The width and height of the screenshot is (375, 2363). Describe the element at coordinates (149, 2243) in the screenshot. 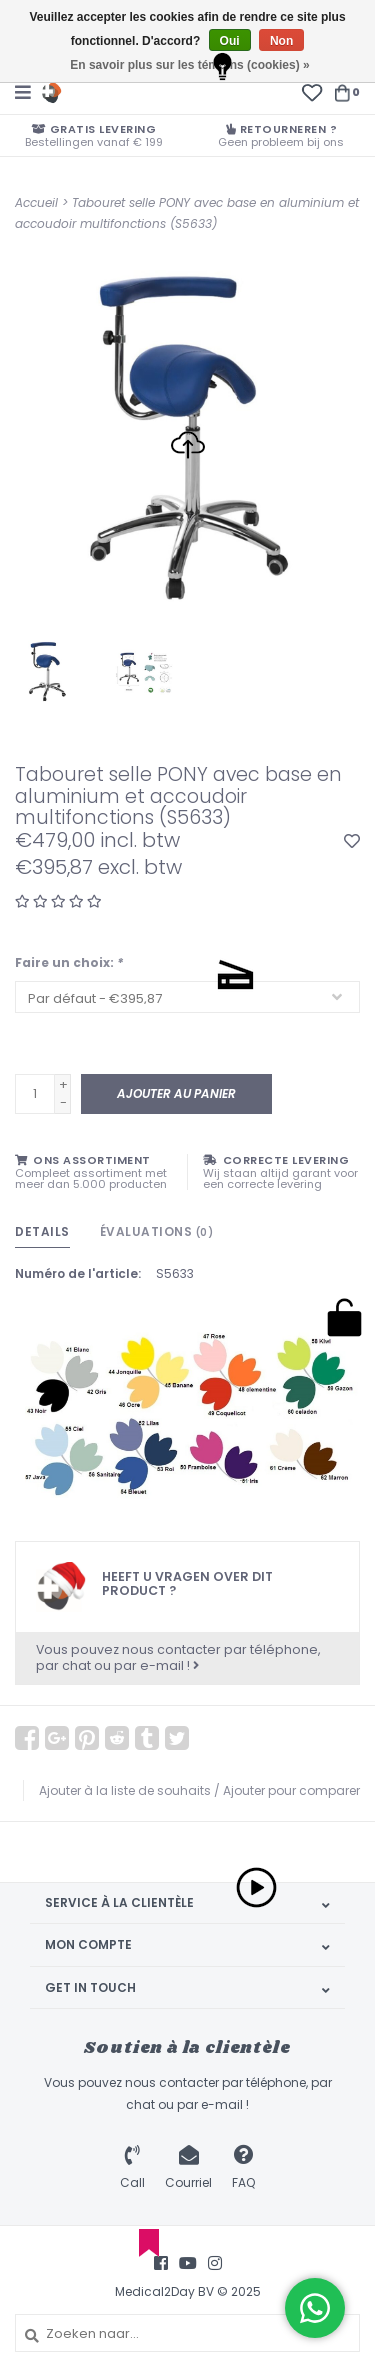

I see `save this item for later` at that location.